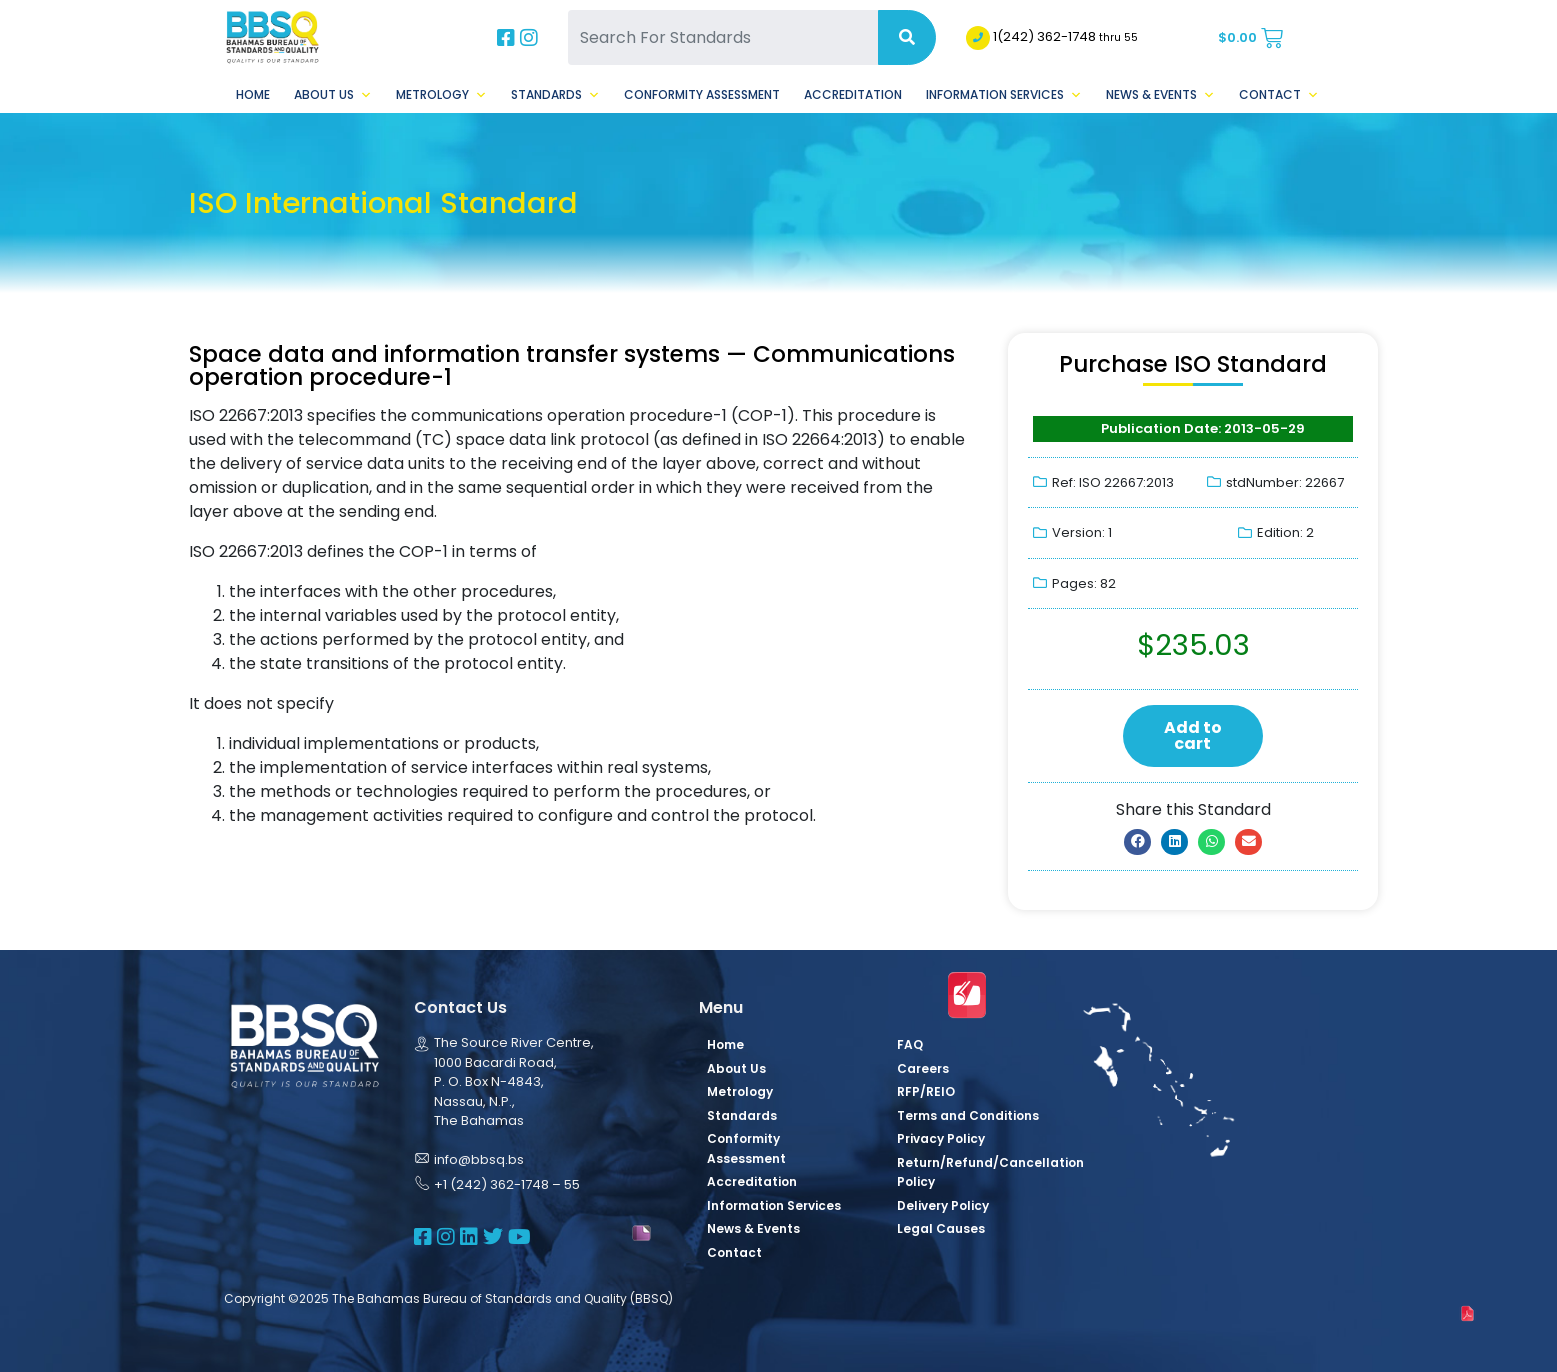 This screenshot has height=1372, width=1557. I want to click on change desktop wallpaper settings, so click(641, 1232).